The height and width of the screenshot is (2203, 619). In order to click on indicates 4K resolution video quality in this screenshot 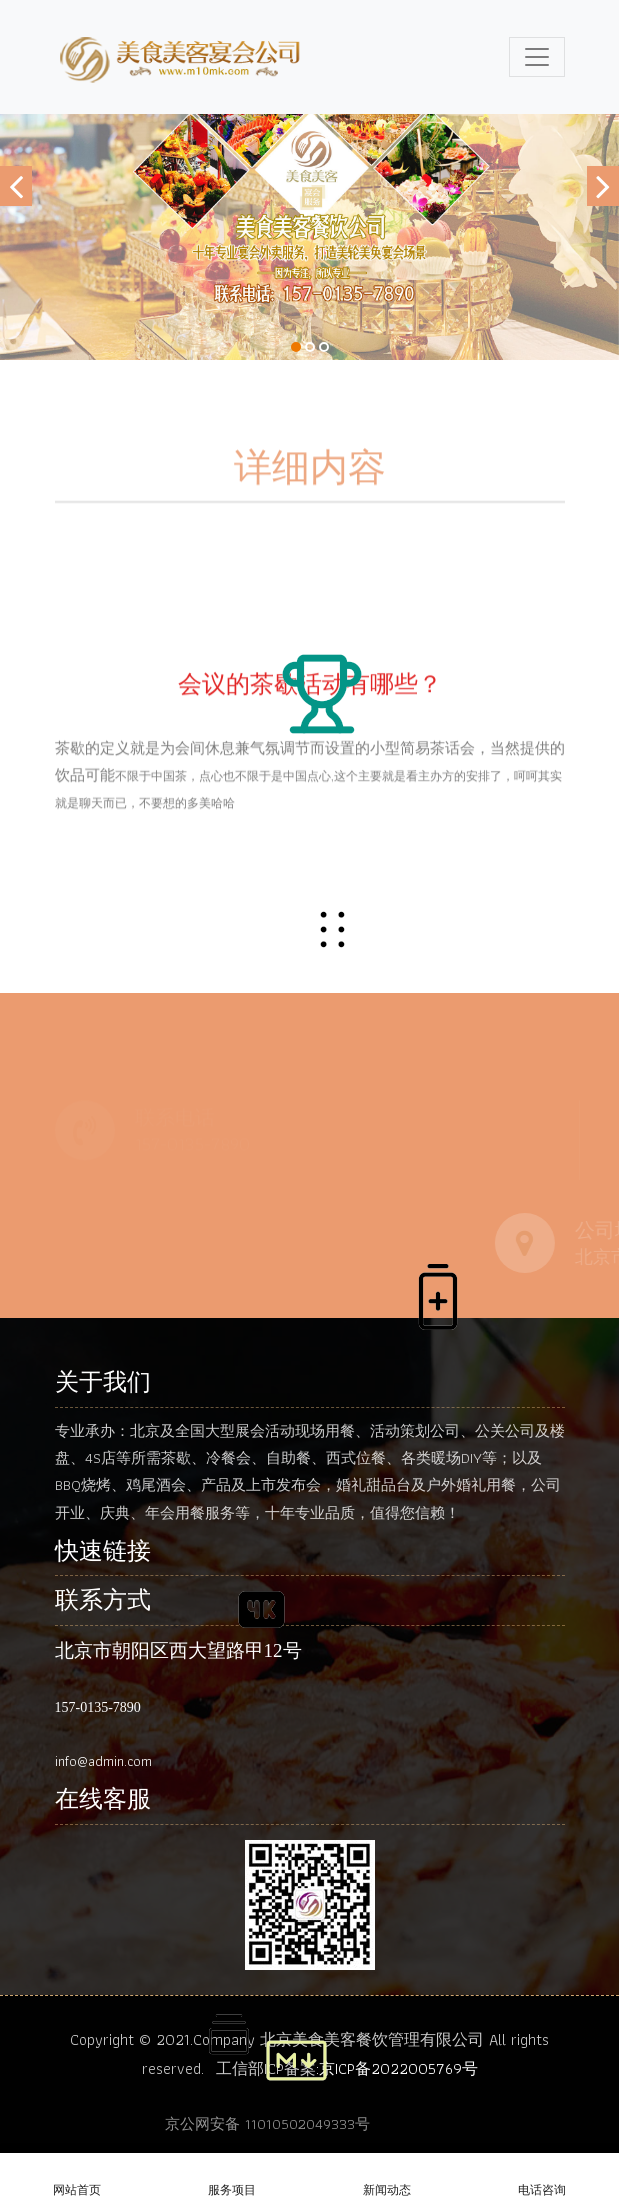, I will do `click(261, 1609)`.